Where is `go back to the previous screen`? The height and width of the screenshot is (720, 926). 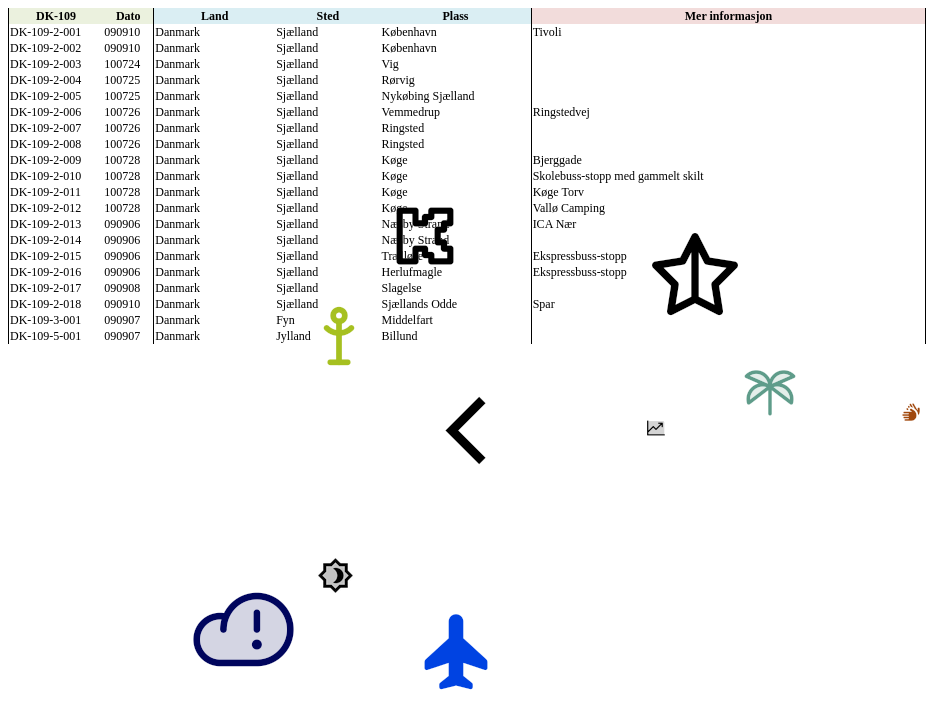 go back to the previous screen is located at coordinates (465, 430).